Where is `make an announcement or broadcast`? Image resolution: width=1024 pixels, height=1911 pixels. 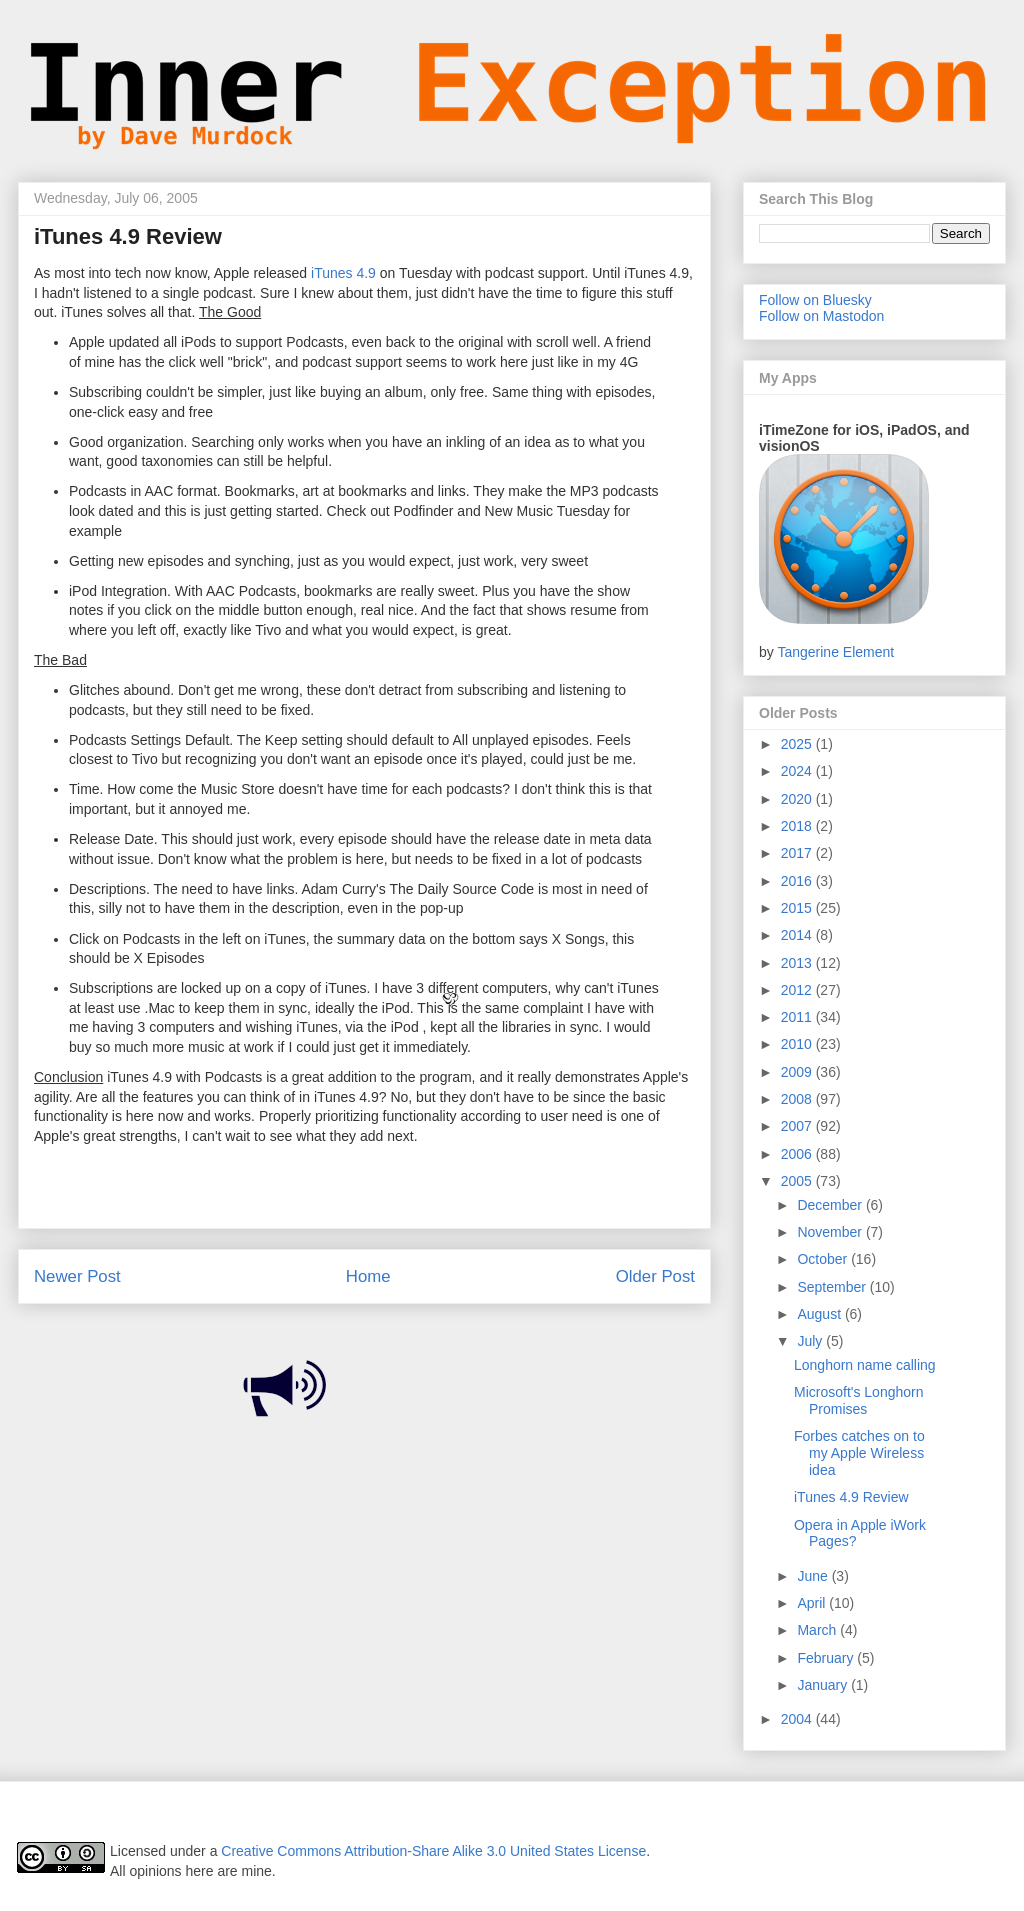 make an announcement or broadcast is located at coordinates (283, 1385).